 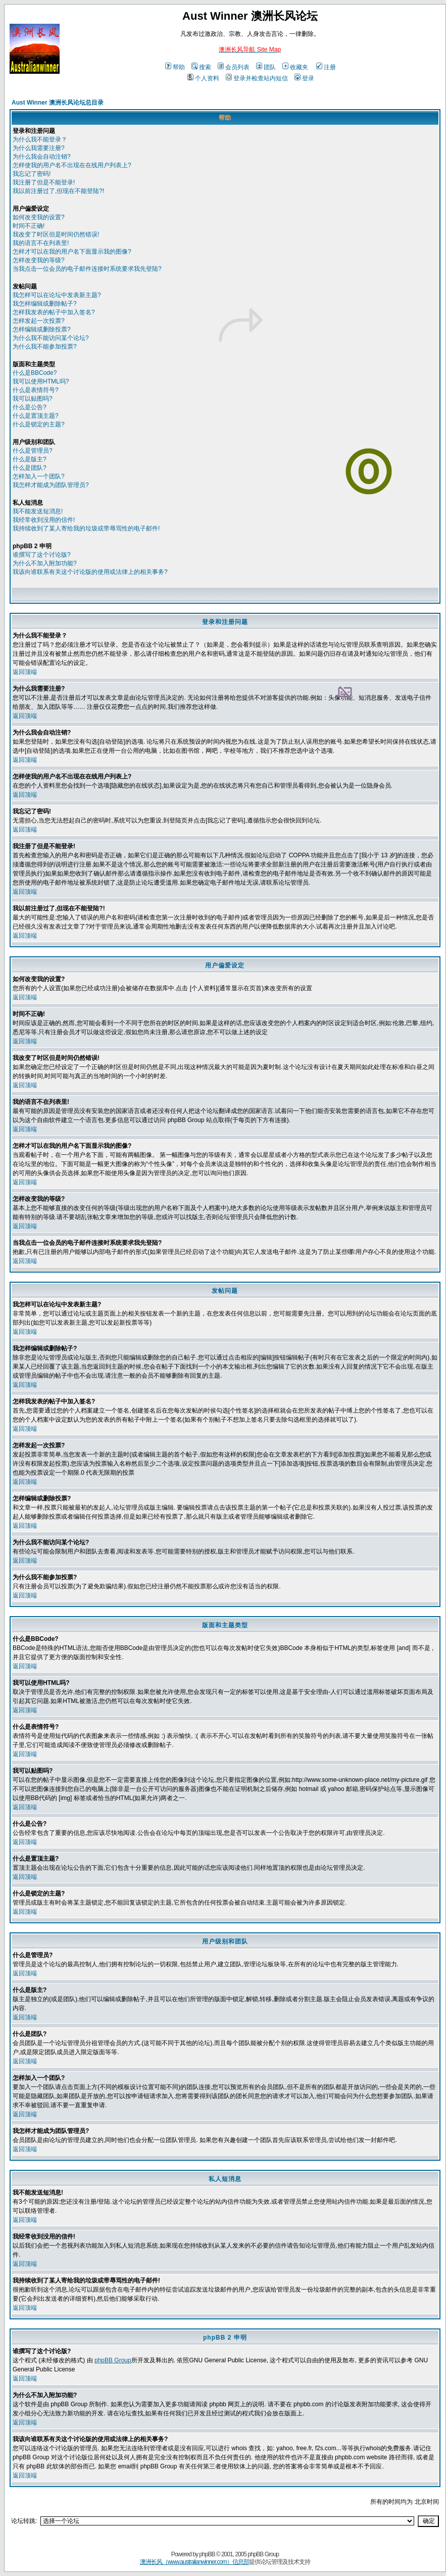 I want to click on share or forward content, so click(x=240, y=325).